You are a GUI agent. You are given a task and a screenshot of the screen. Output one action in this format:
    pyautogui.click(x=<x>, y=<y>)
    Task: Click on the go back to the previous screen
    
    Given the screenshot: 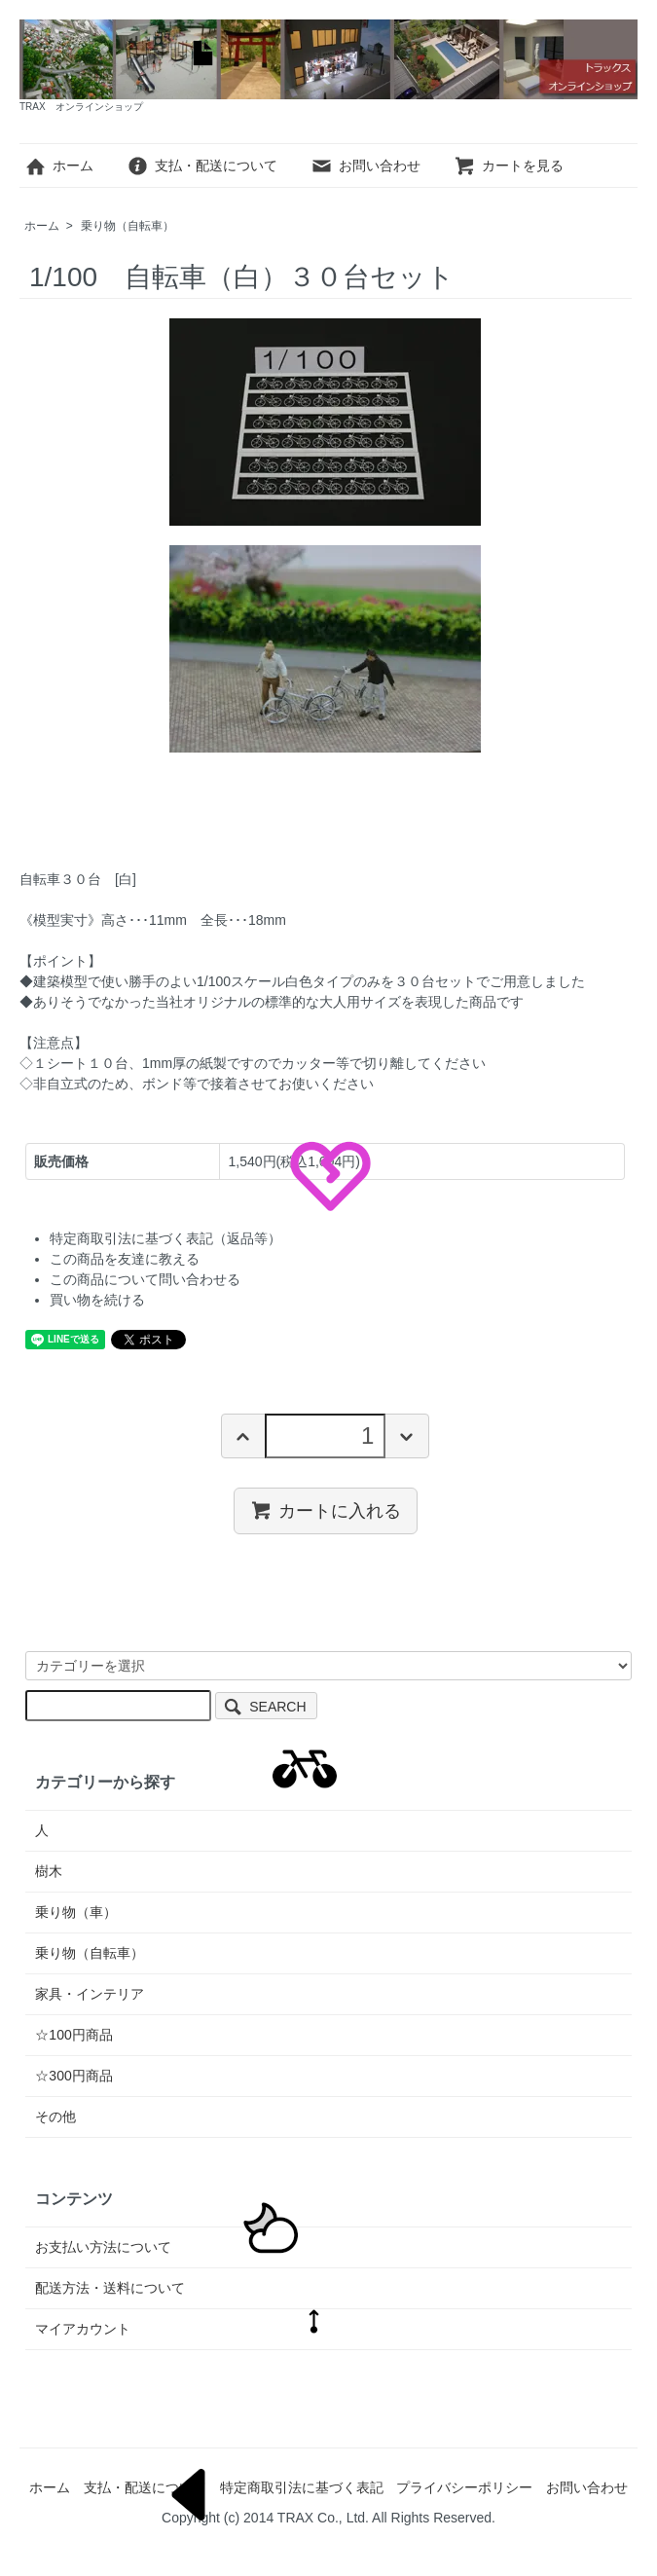 What is the action you would take?
    pyautogui.click(x=188, y=2494)
    